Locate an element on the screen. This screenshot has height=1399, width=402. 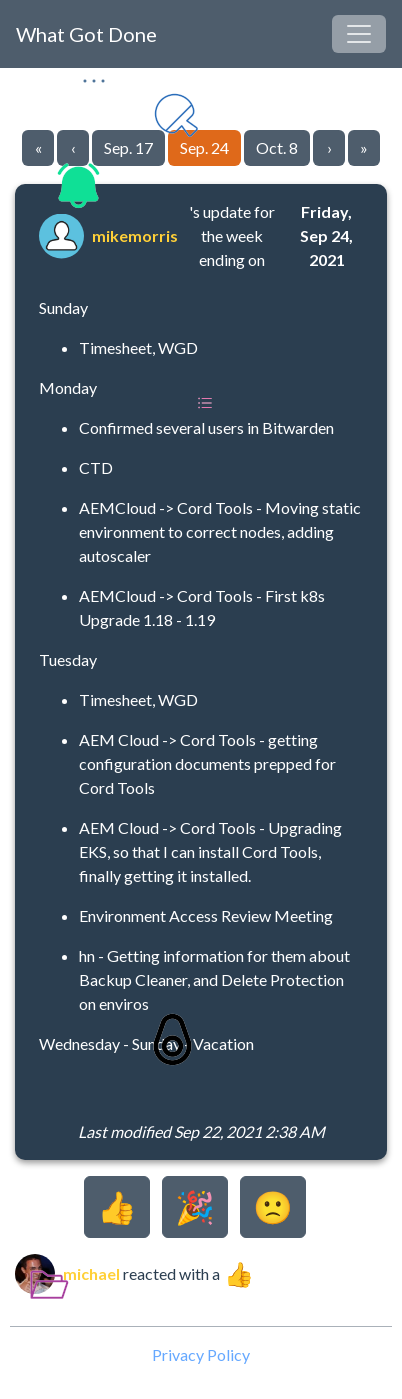
open folder to view contents is located at coordinates (48, 1284).